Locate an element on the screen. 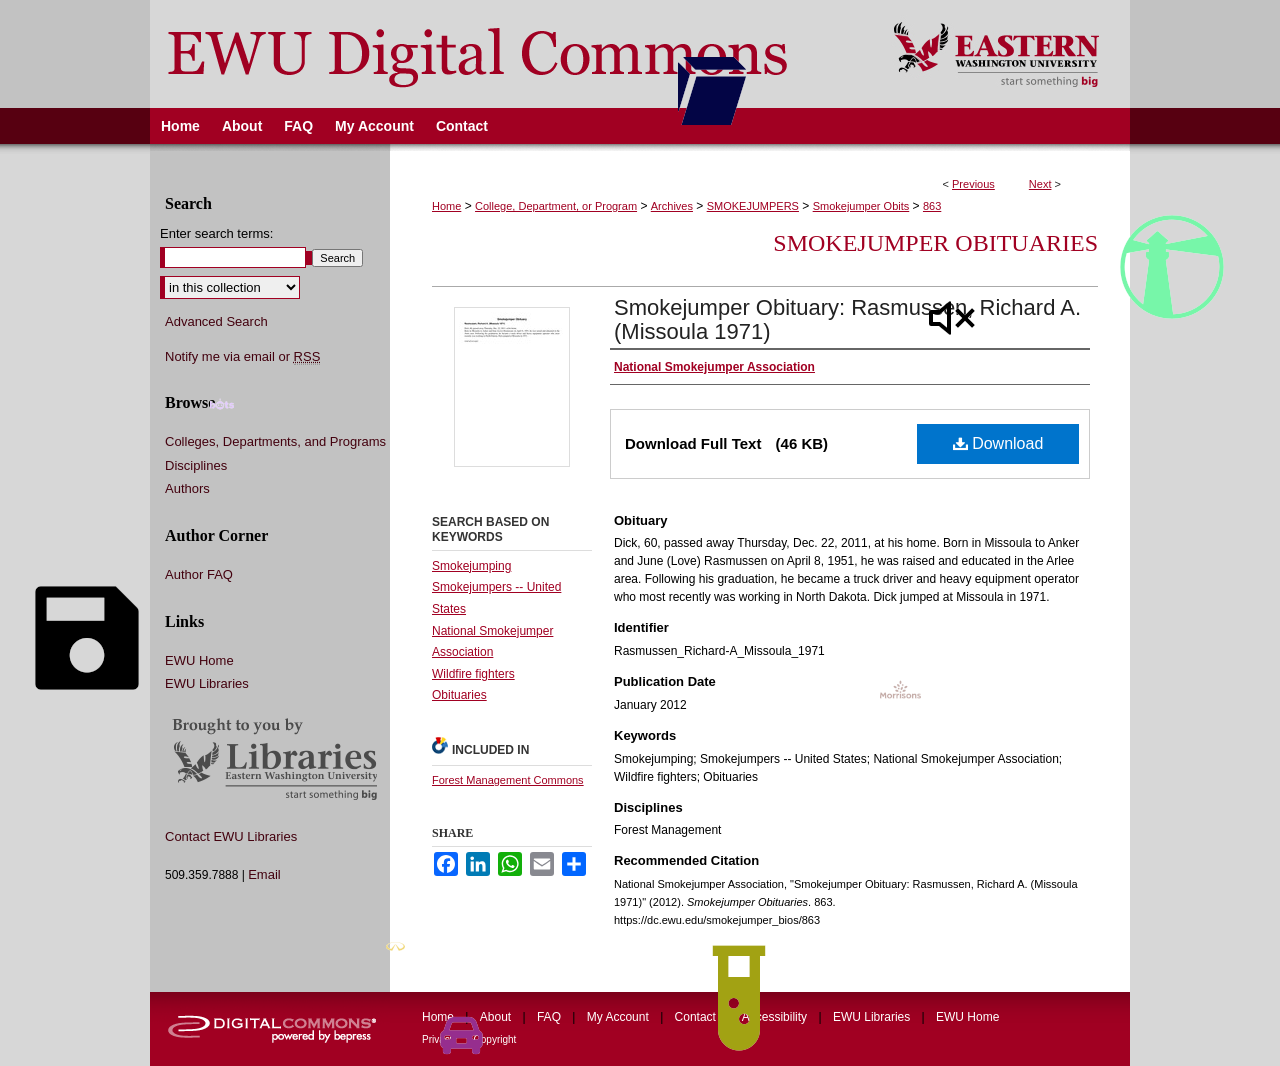  mute audio or sound is located at coordinates (951, 318).